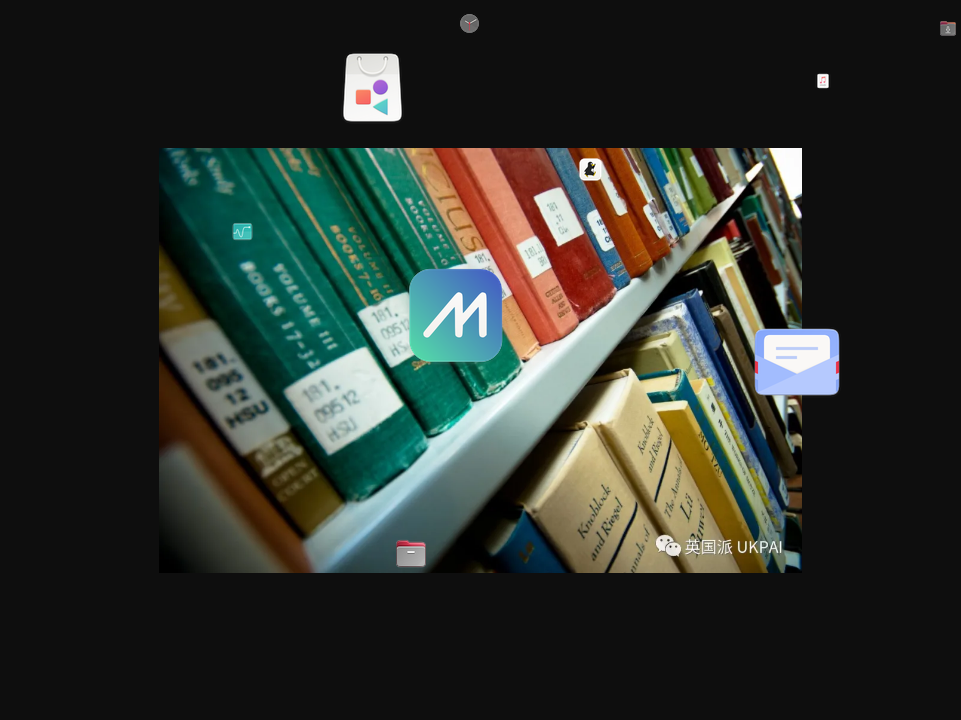 This screenshot has height=720, width=961. I want to click on open the file manager application, so click(411, 553).